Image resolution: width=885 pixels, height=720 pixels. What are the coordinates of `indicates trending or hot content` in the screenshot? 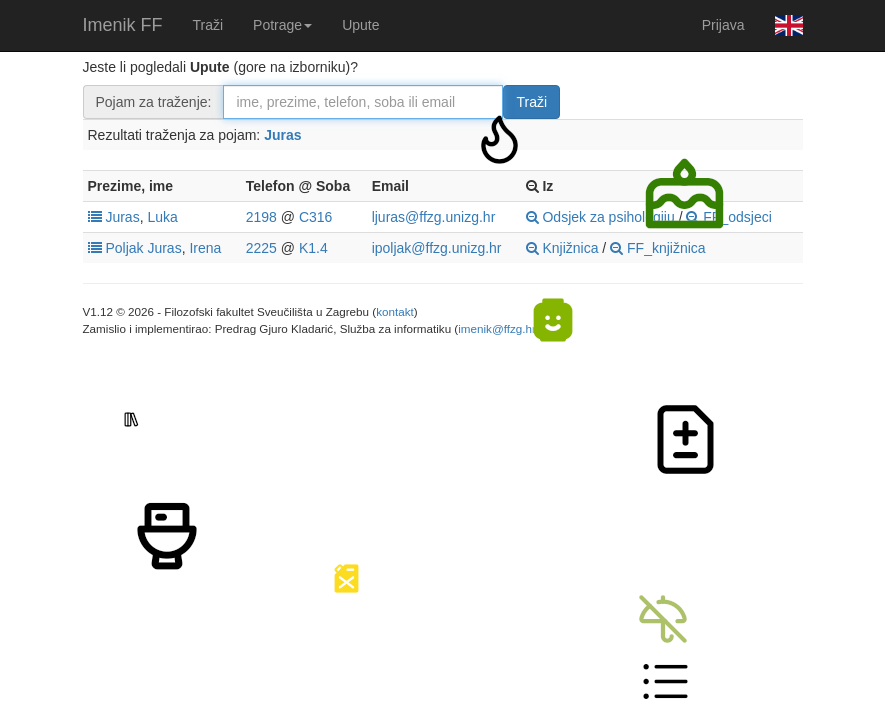 It's located at (499, 138).